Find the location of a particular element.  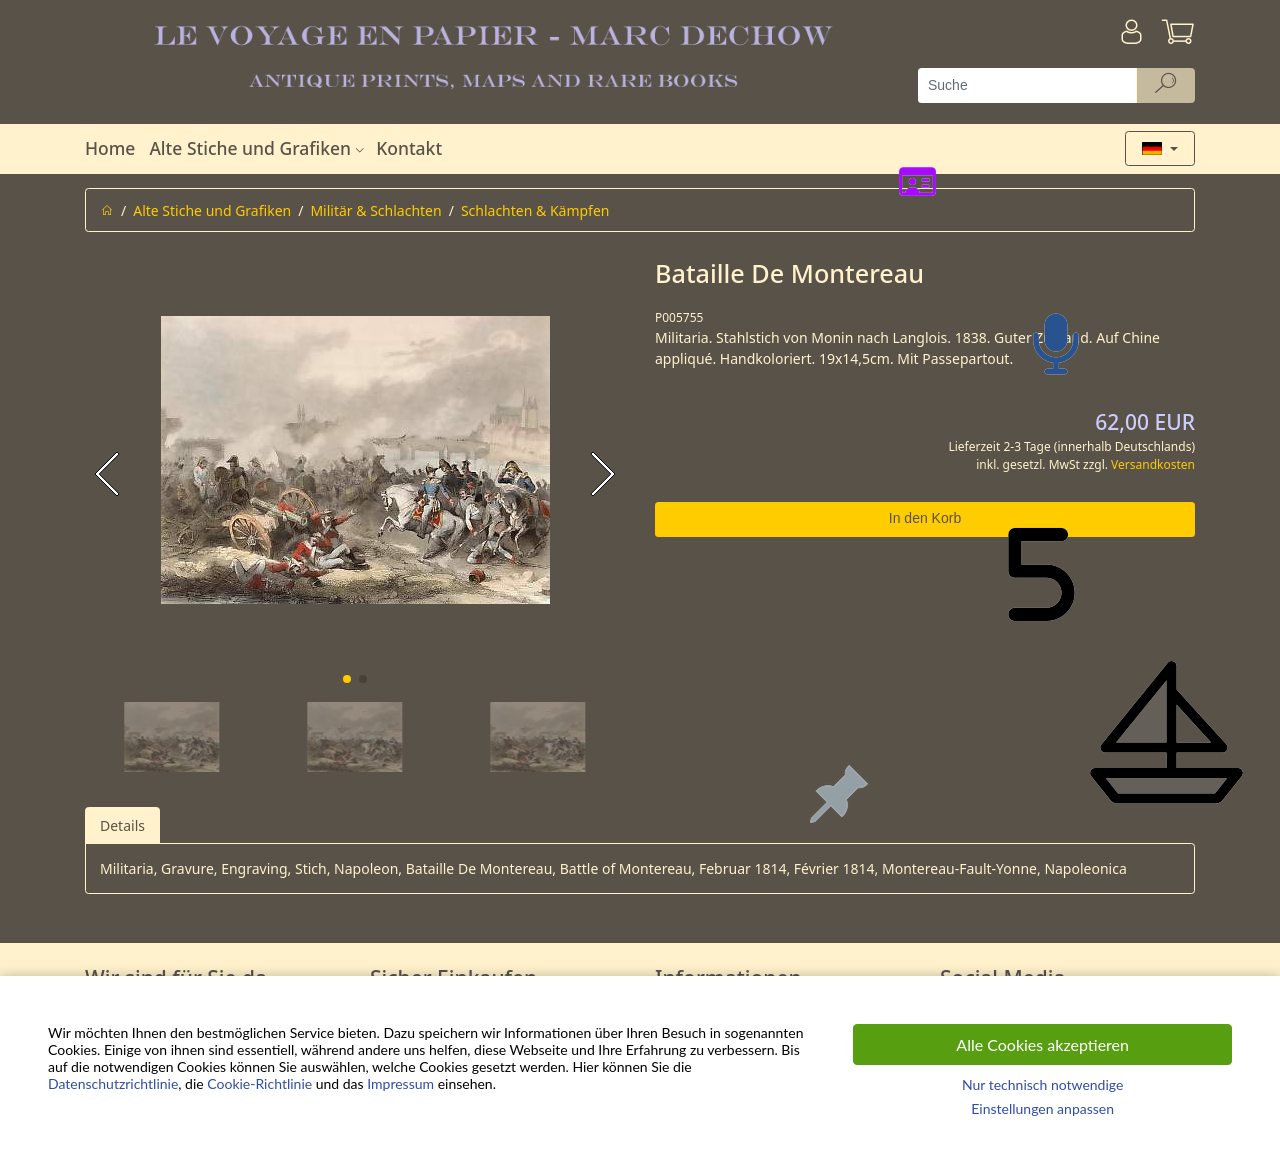

pin an item to keep it visible is located at coordinates (839, 794).